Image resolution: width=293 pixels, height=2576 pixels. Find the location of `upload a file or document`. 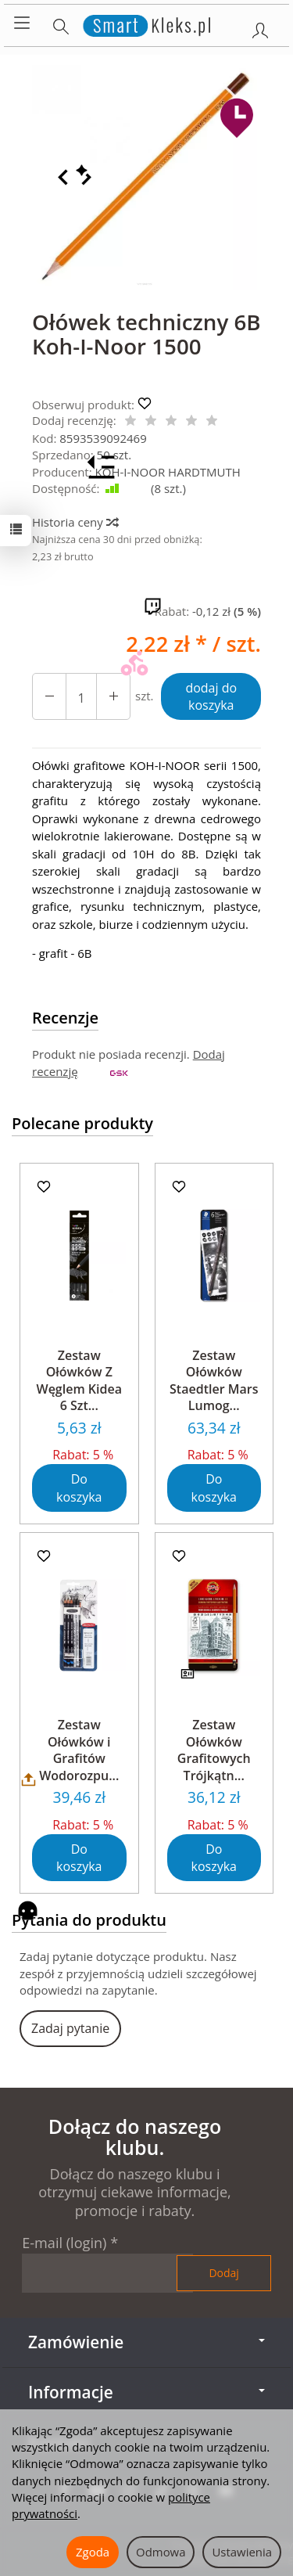

upload a file or document is located at coordinates (28, 1779).